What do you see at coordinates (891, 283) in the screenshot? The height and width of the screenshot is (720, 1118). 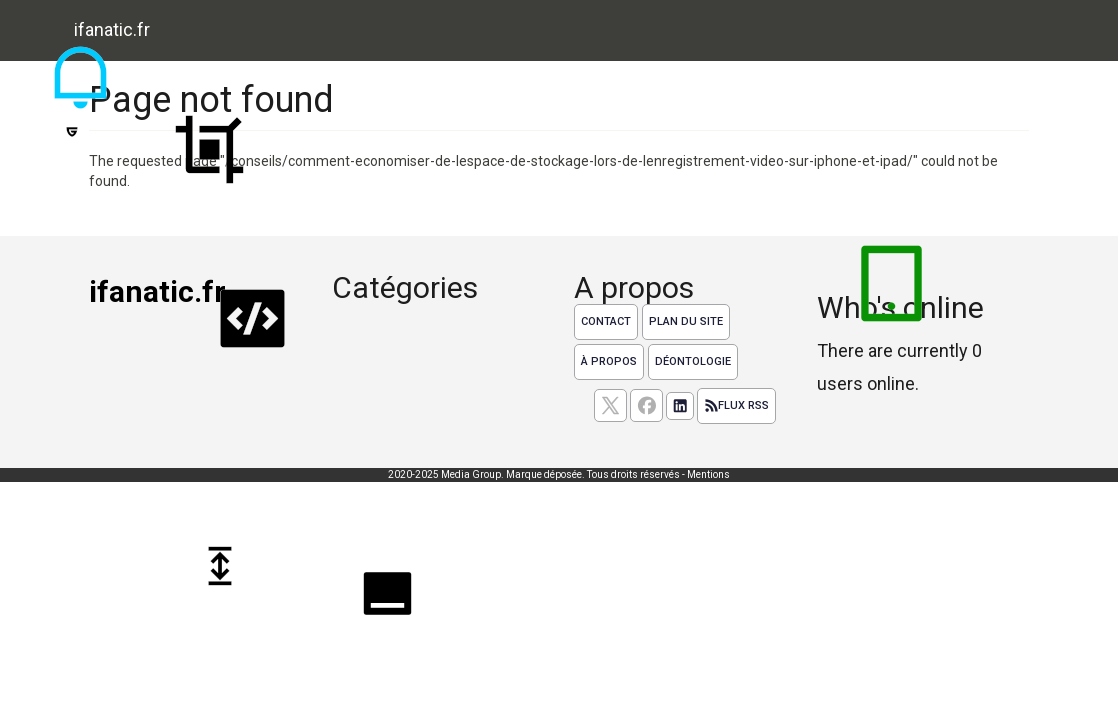 I see `switch to tablet view` at bounding box center [891, 283].